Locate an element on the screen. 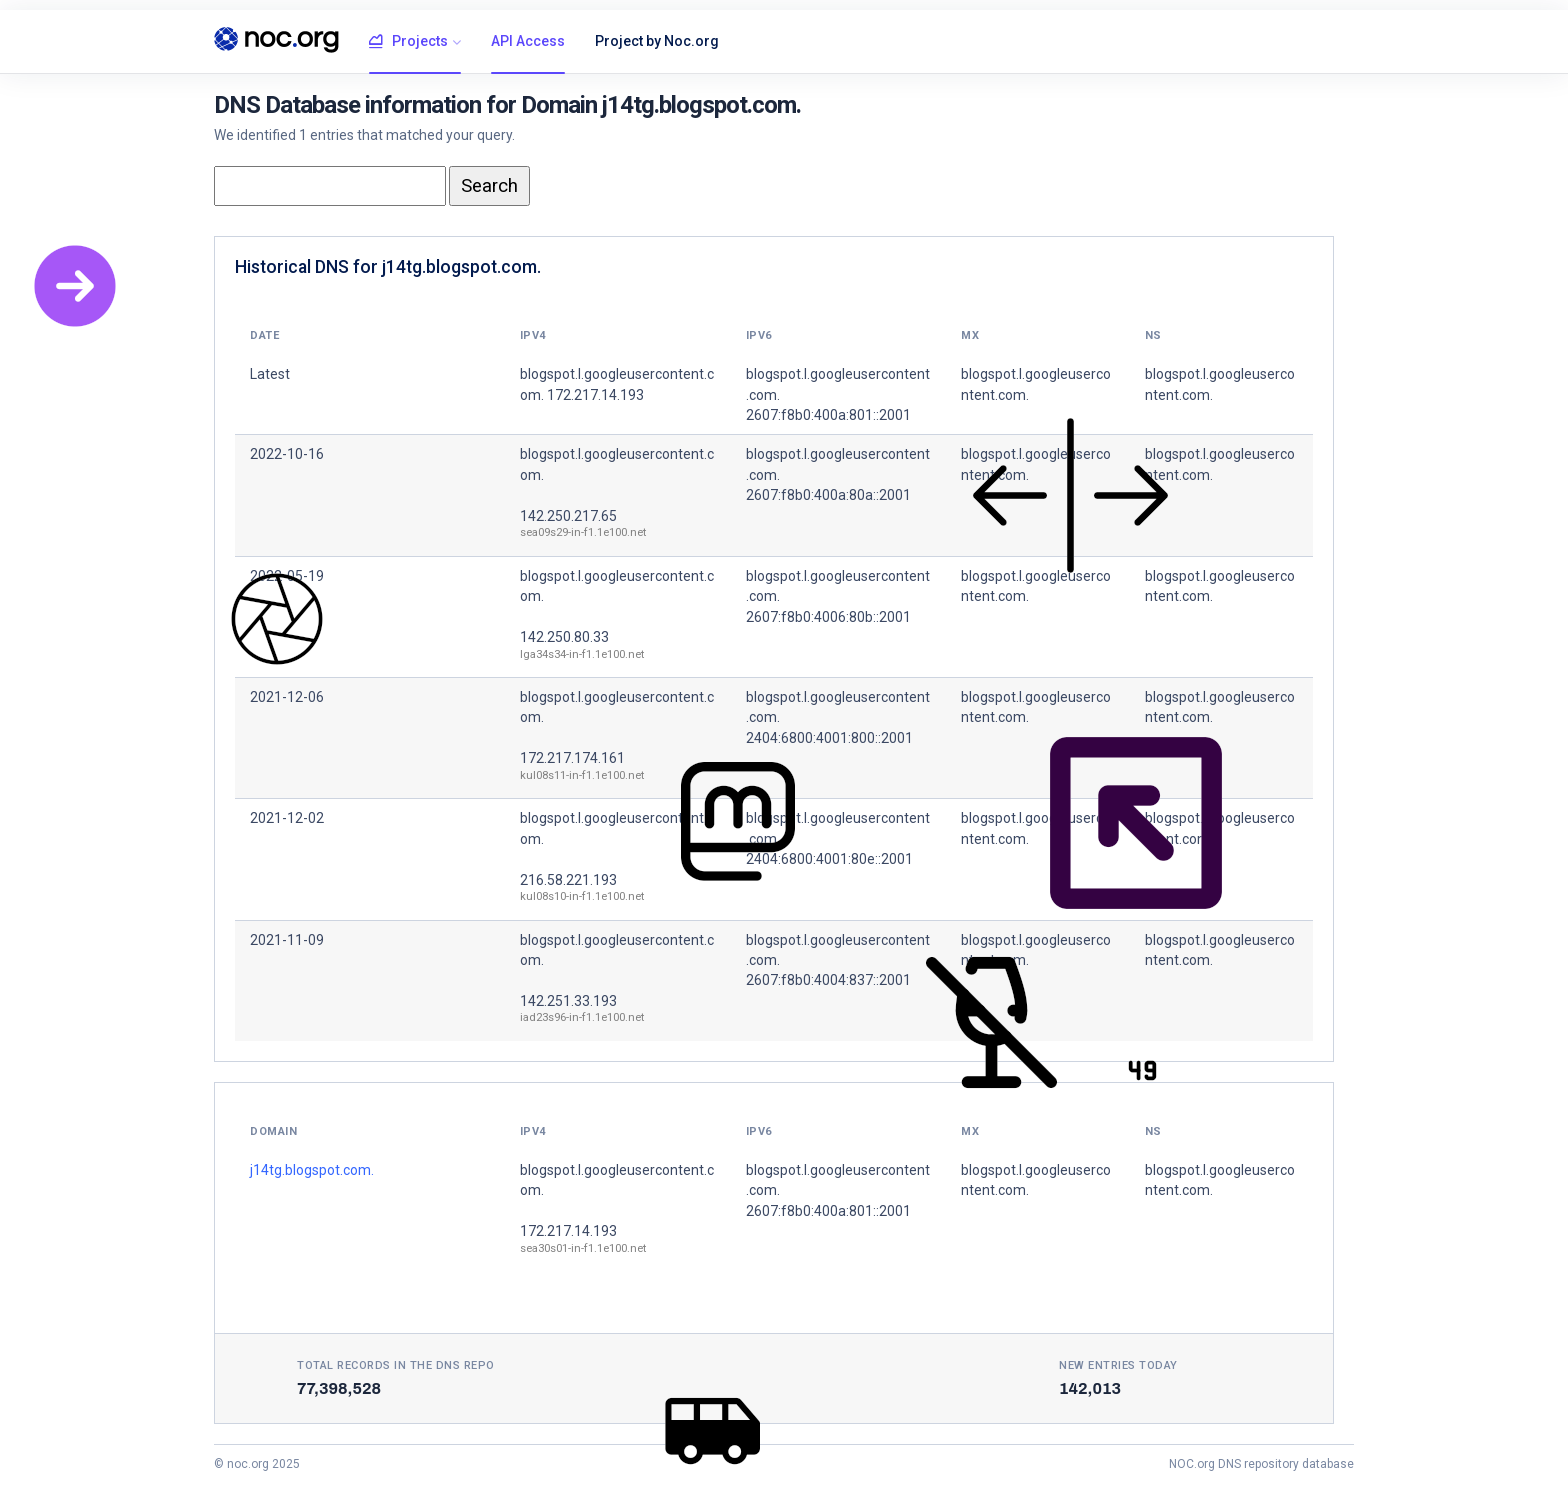 This screenshot has width=1568, height=1504. adjust camera aperture settings is located at coordinates (277, 619).